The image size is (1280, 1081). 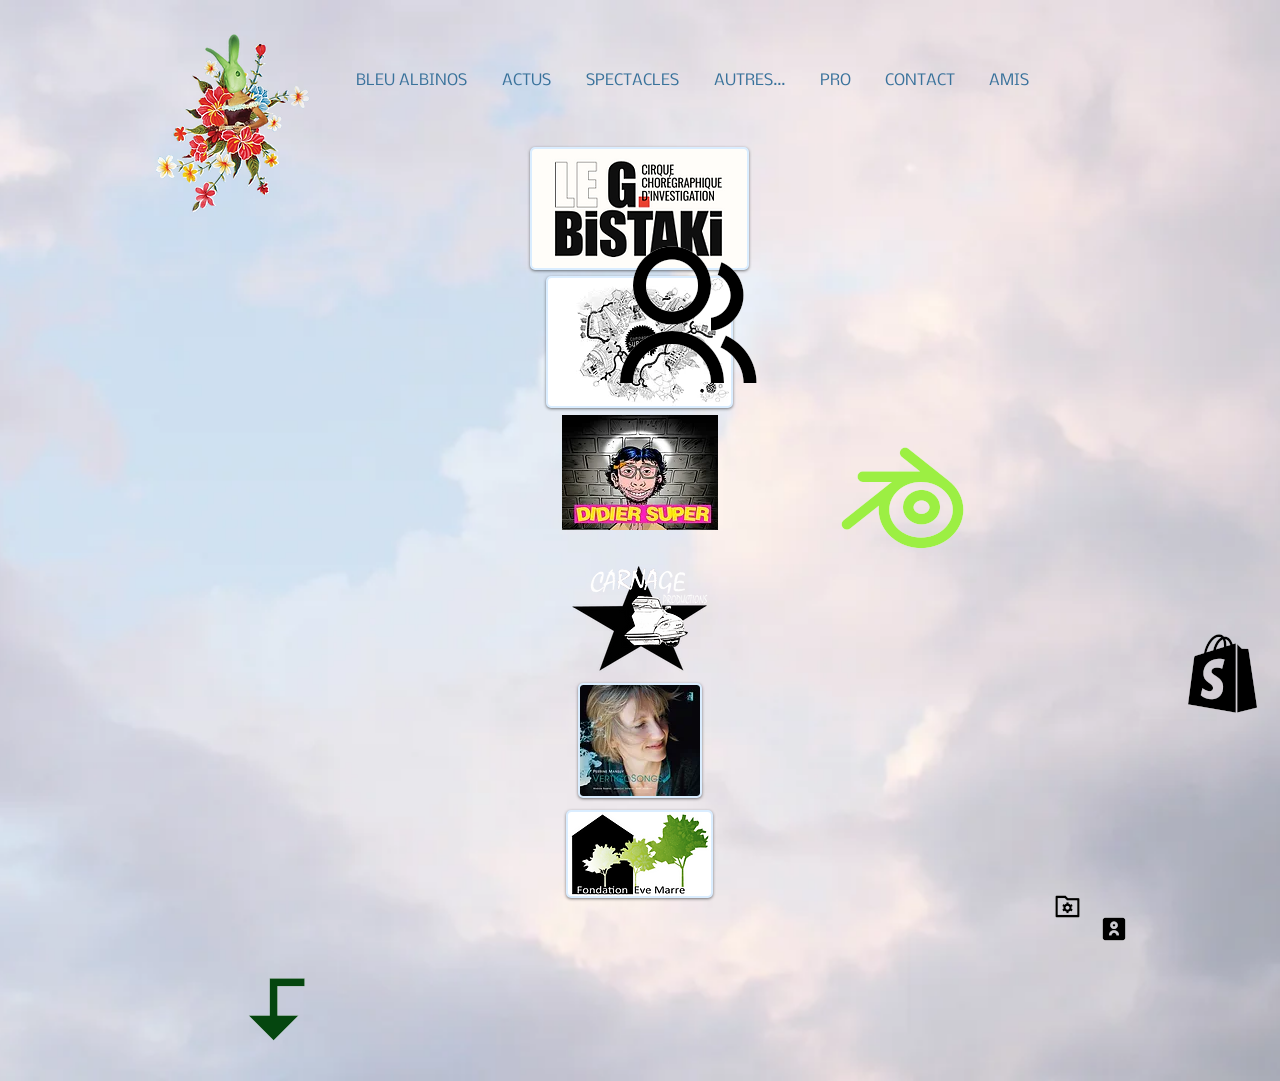 I want to click on navigate back and down in a menu hierarchy, so click(x=277, y=1005).